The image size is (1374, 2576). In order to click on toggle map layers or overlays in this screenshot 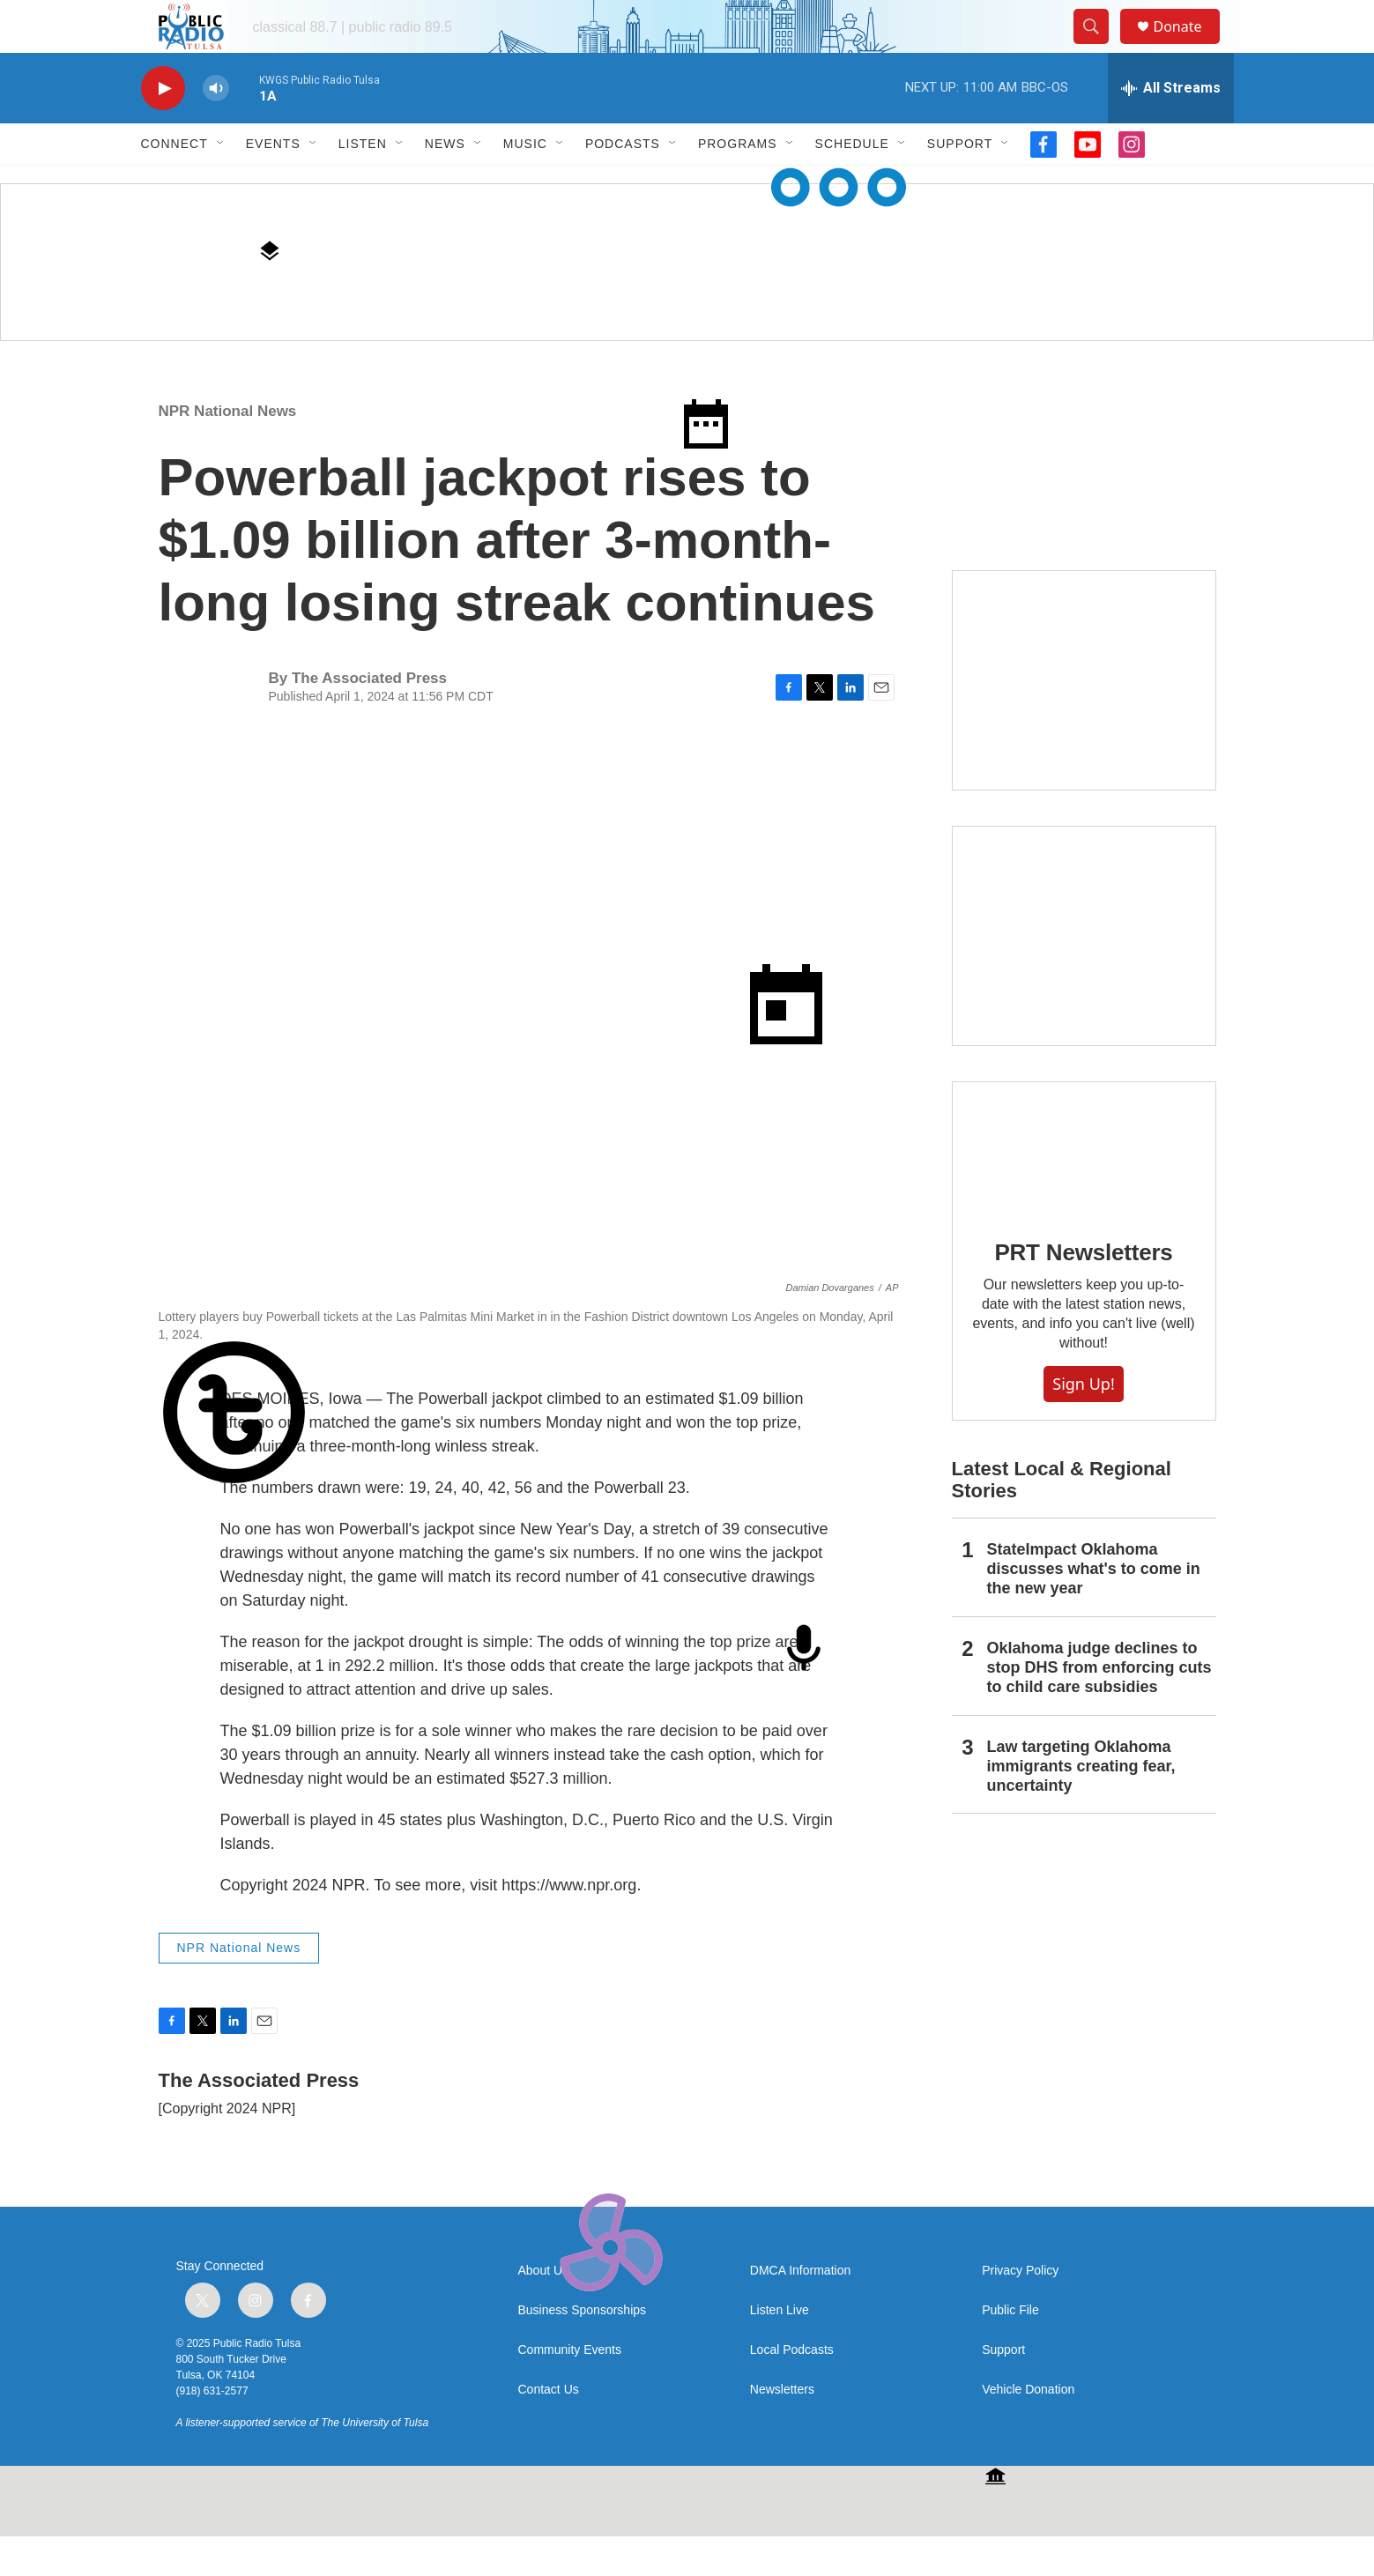, I will do `click(270, 251)`.